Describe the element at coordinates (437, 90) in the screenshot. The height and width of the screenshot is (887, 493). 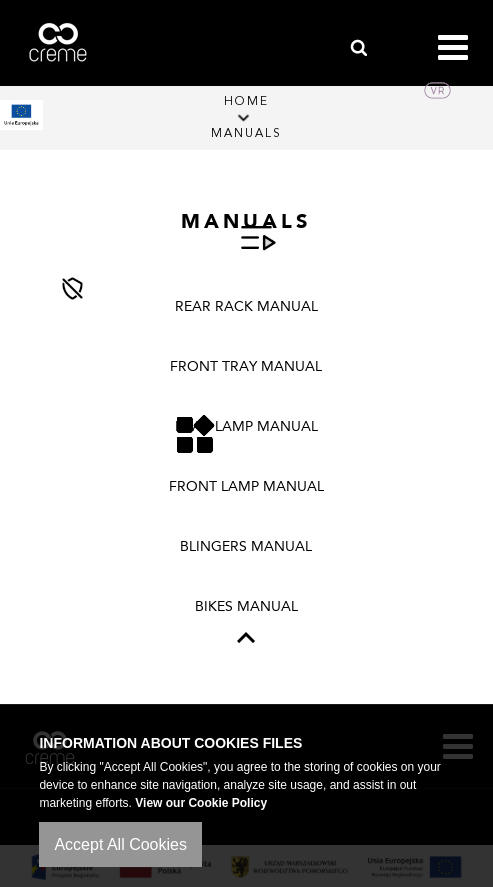
I see `access virtual reality mode or settings` at that location.